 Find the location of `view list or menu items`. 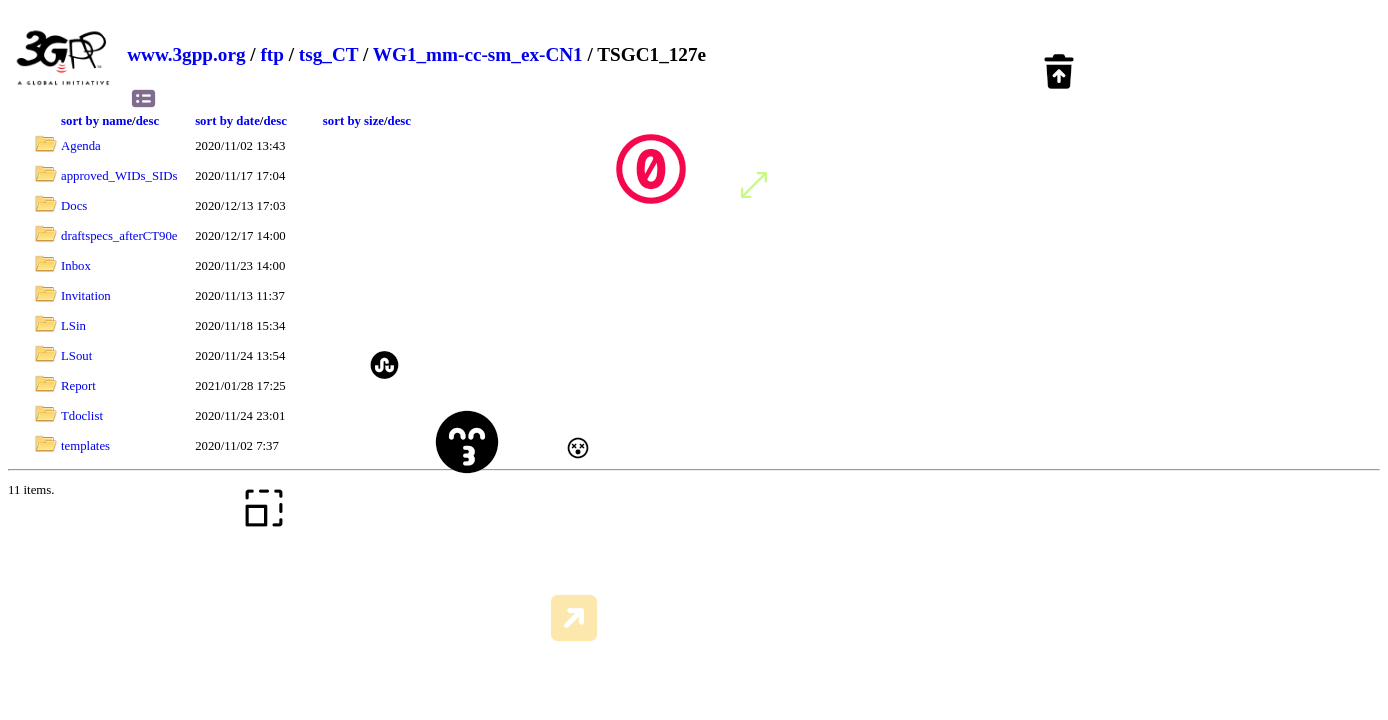

view list or menu items is located at coordinates (143, 98).